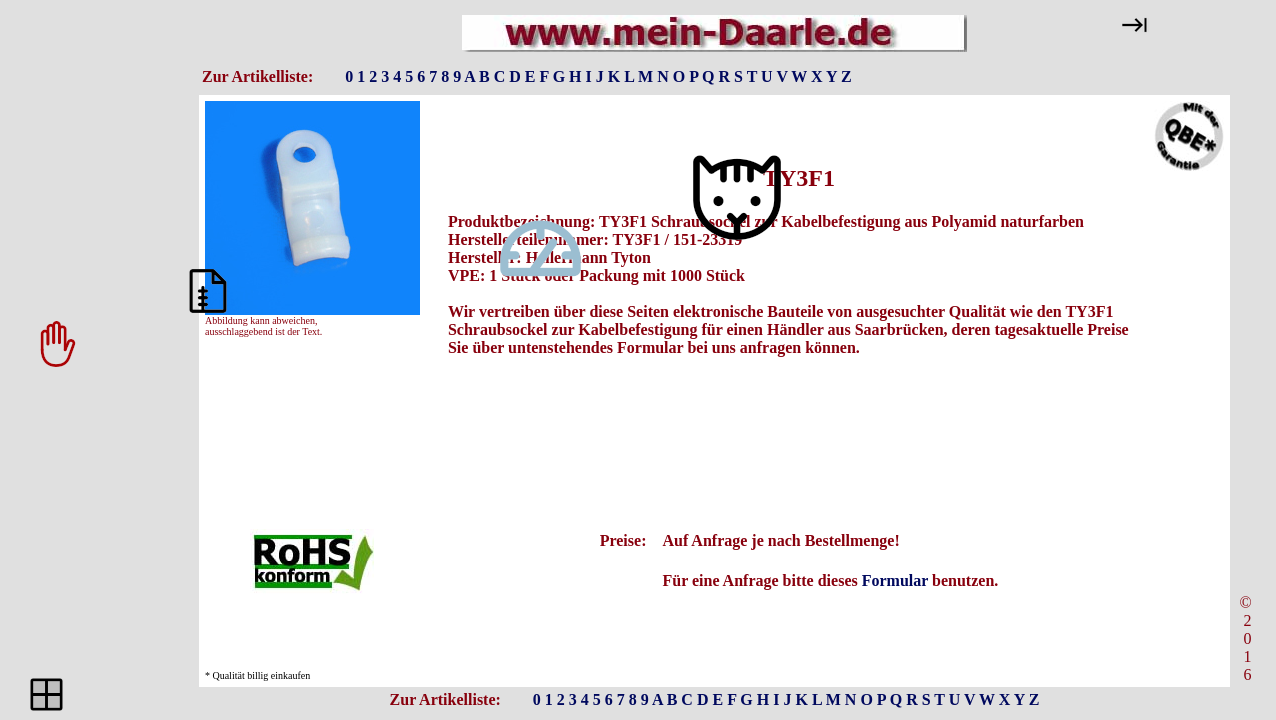 The height and width of the screenshot is (720, 1276). Describe the element at coordinates (58, 344) in the screenshot. I see `stop or halt an action` at that location.